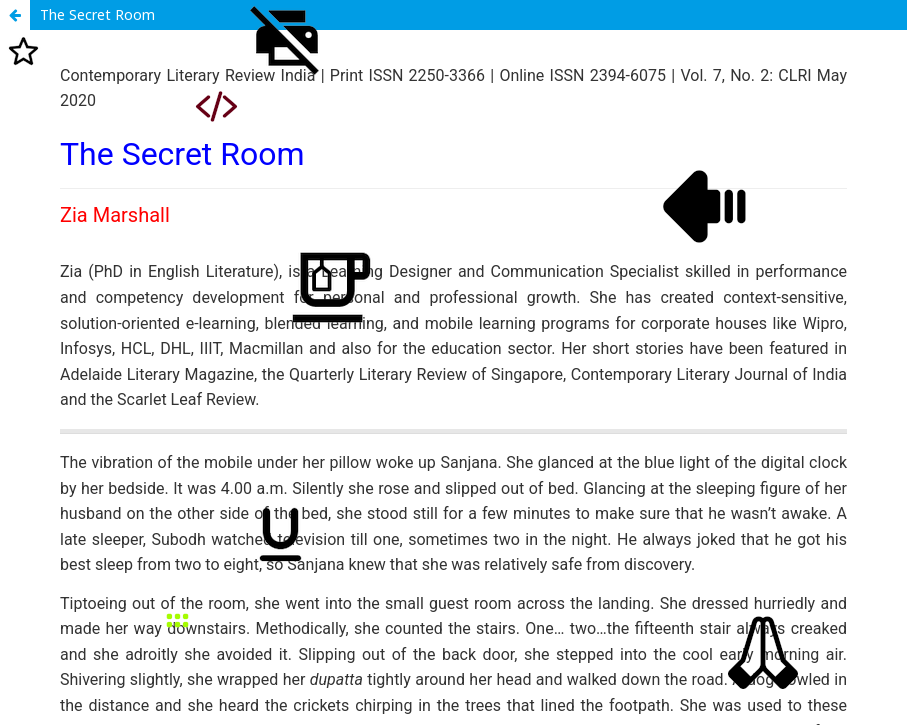 The image size is (907, 725). What do you see at coordinates (23, 51) in the screenshot?
I see `add item to favorites` at bounding box center [23, 51].